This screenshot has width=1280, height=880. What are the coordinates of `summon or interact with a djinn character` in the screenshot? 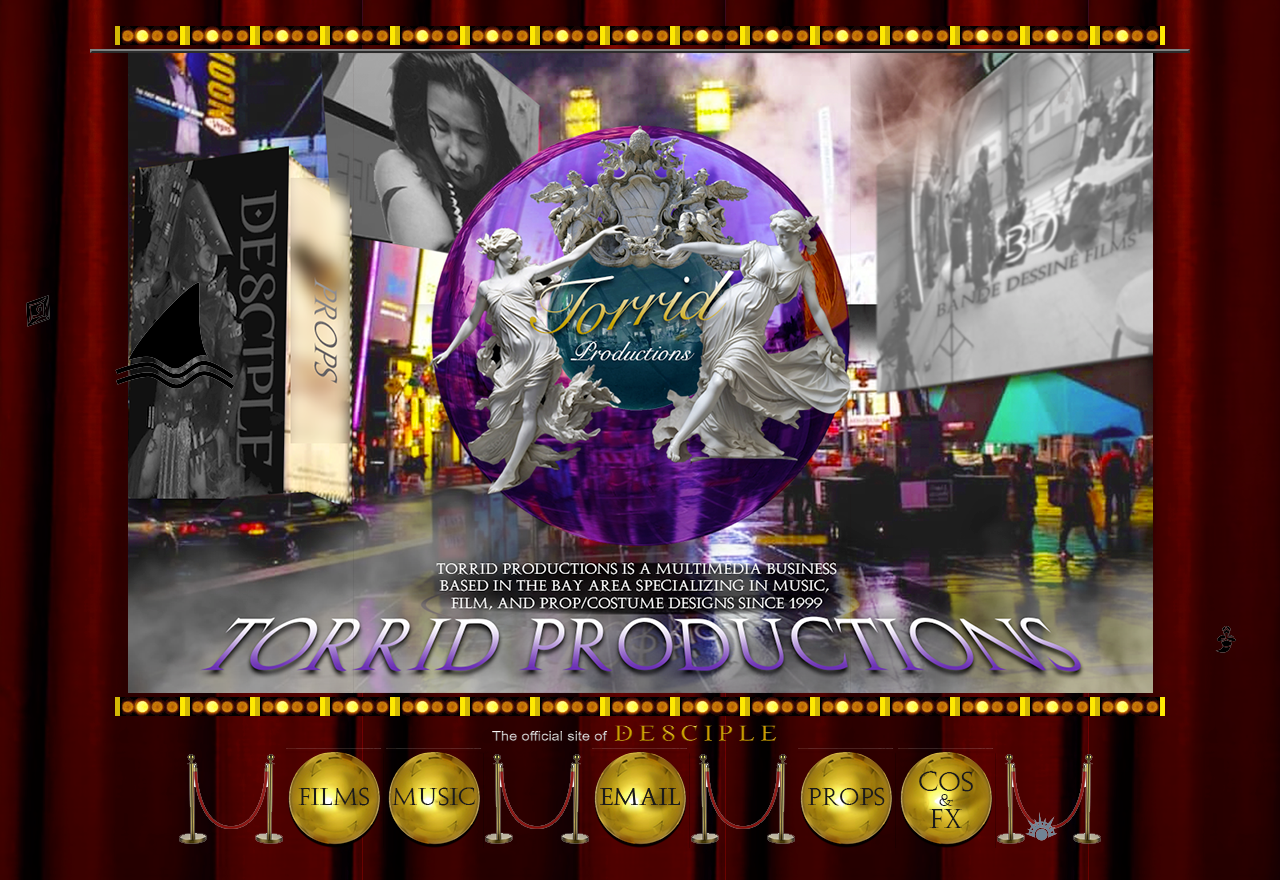 It's located at (1226, 639).